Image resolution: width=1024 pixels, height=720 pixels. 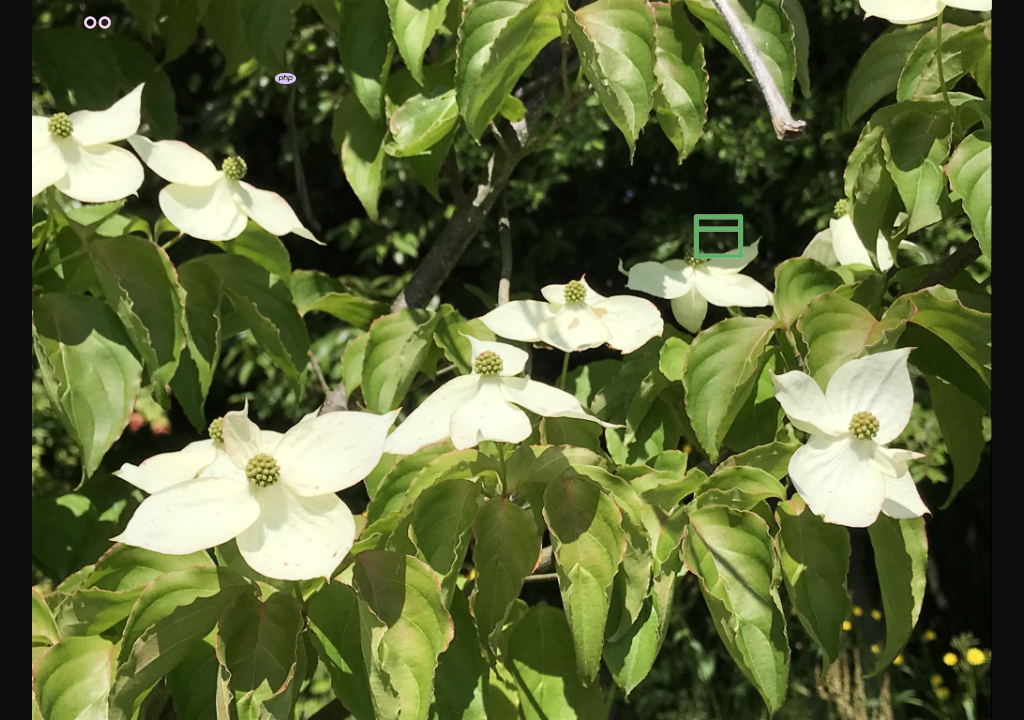 What do you see at coordinates (718, 236) in the screenshot?
I see `switch to top panel layout` at bounding box center [718, 236].